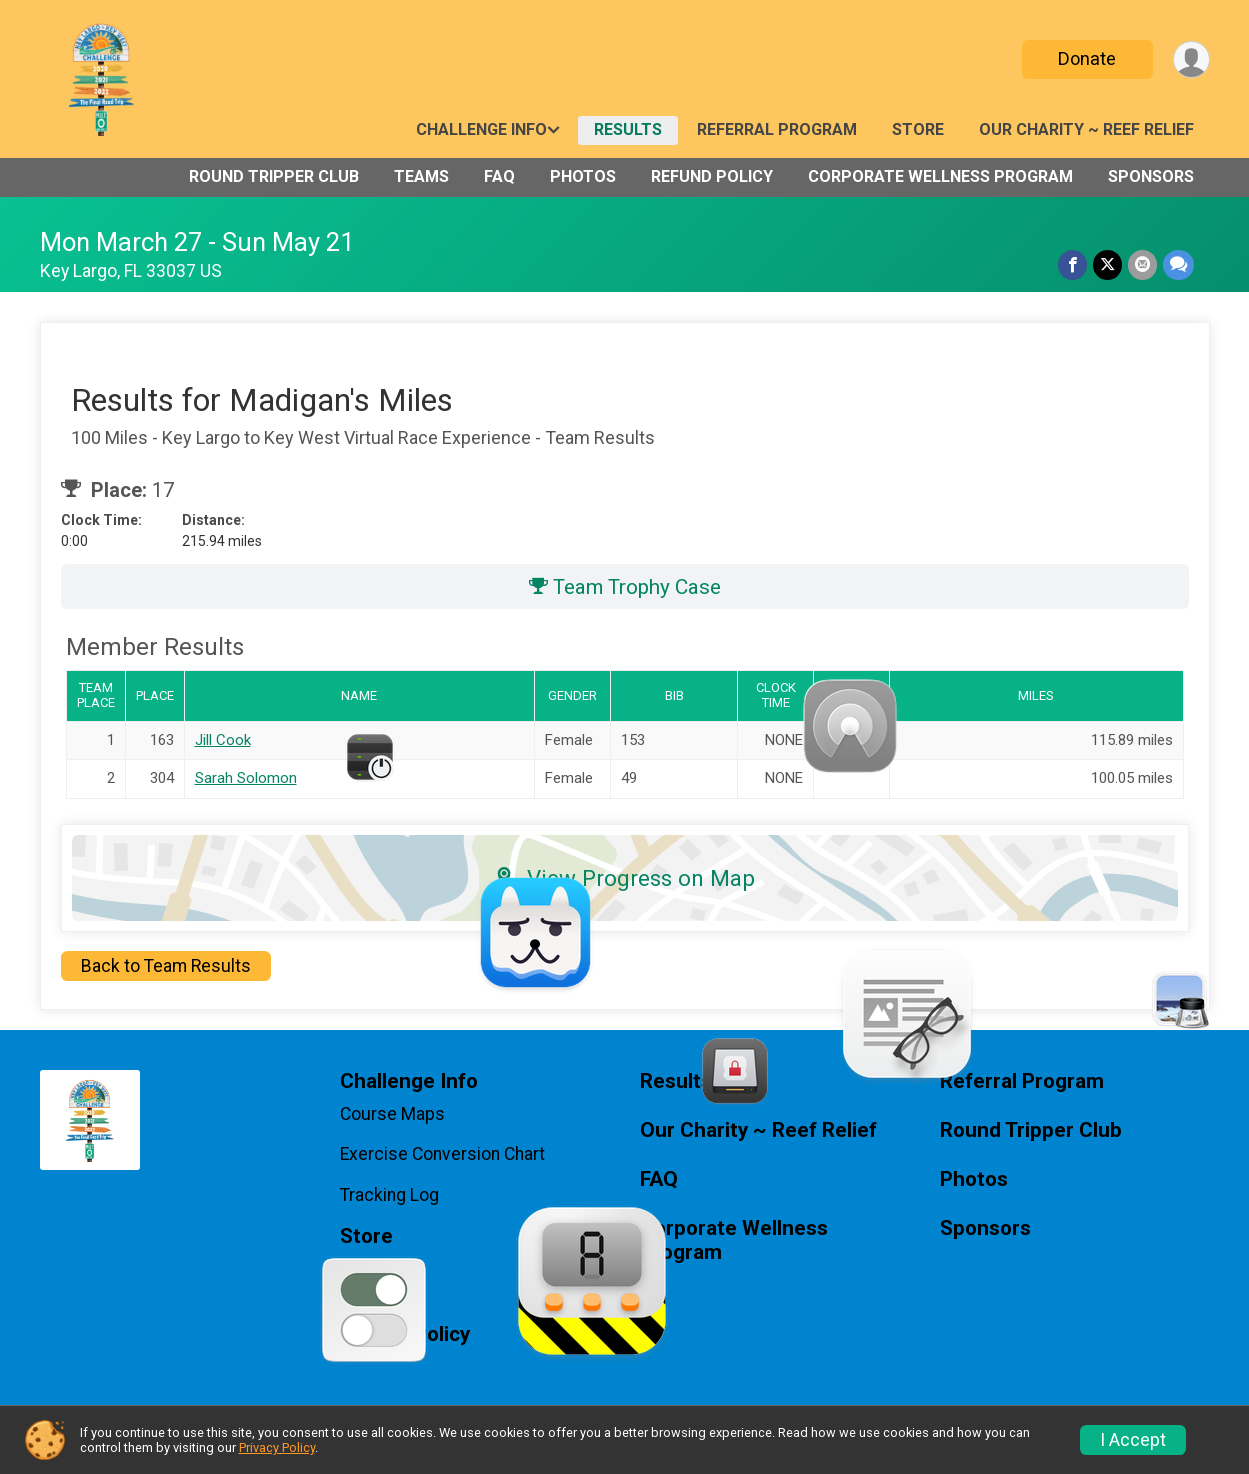  What do you see at coordinates (592, 1281) in the screenshot?
I see `open chromatic guitar tuner app (development version)` at bounding box center [592, 1281].